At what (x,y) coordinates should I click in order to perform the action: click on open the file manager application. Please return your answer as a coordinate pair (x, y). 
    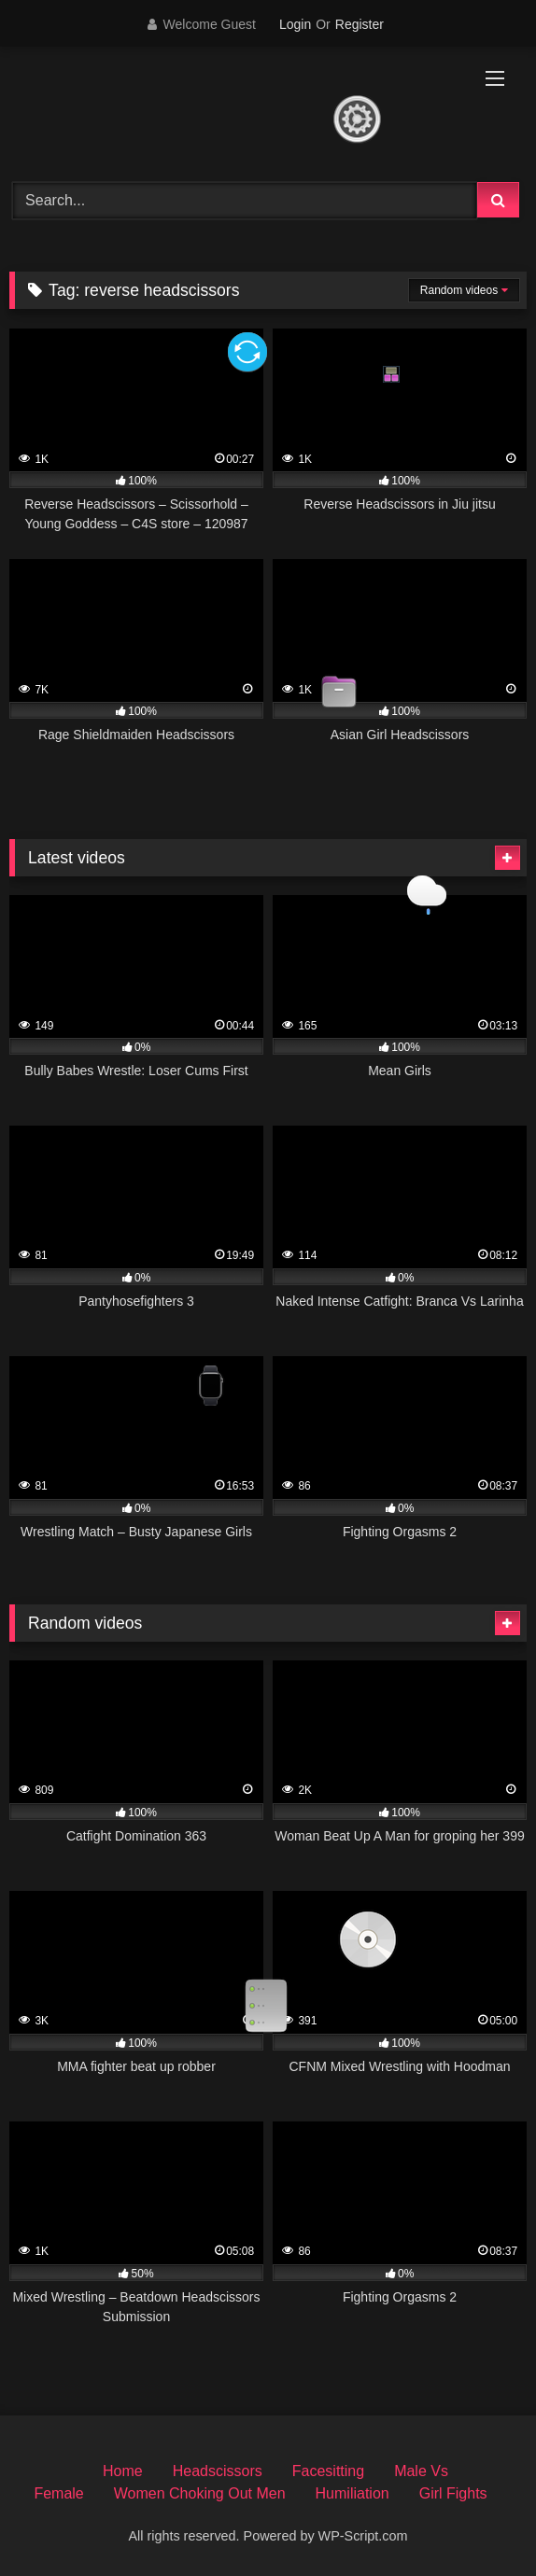
    Looking at the image, I should click on (339, 692).